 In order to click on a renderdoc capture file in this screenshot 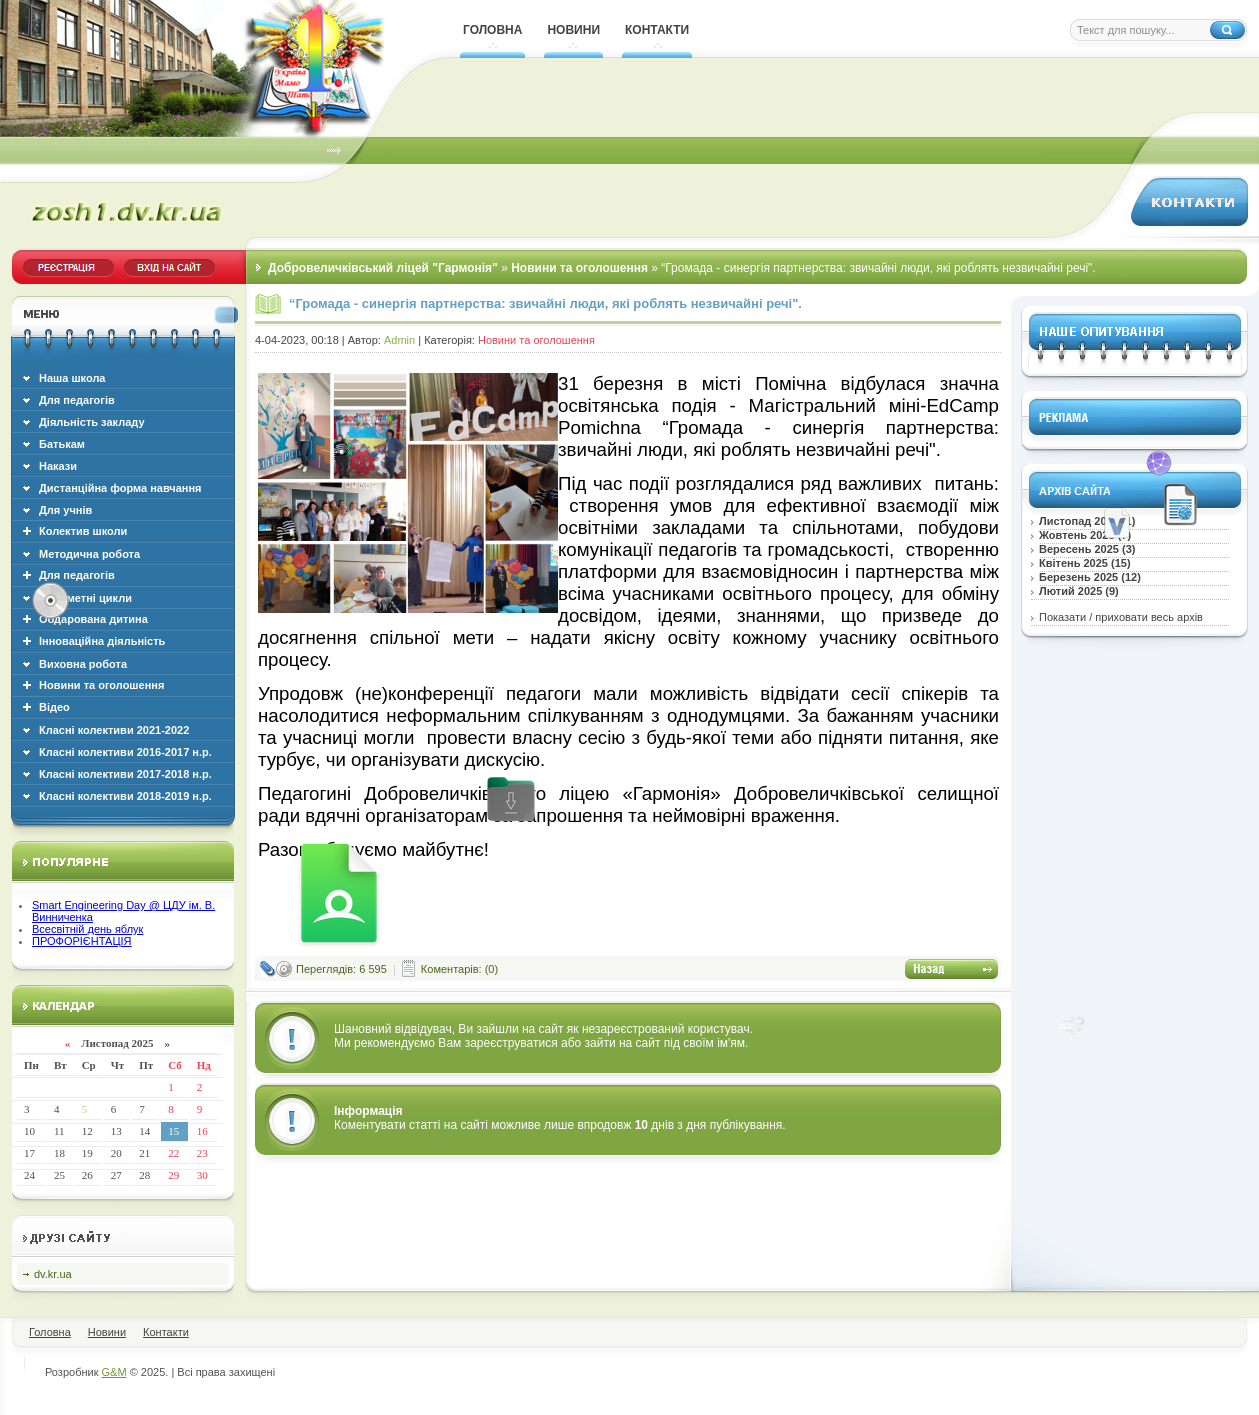, I will do `click(339, 895)`.